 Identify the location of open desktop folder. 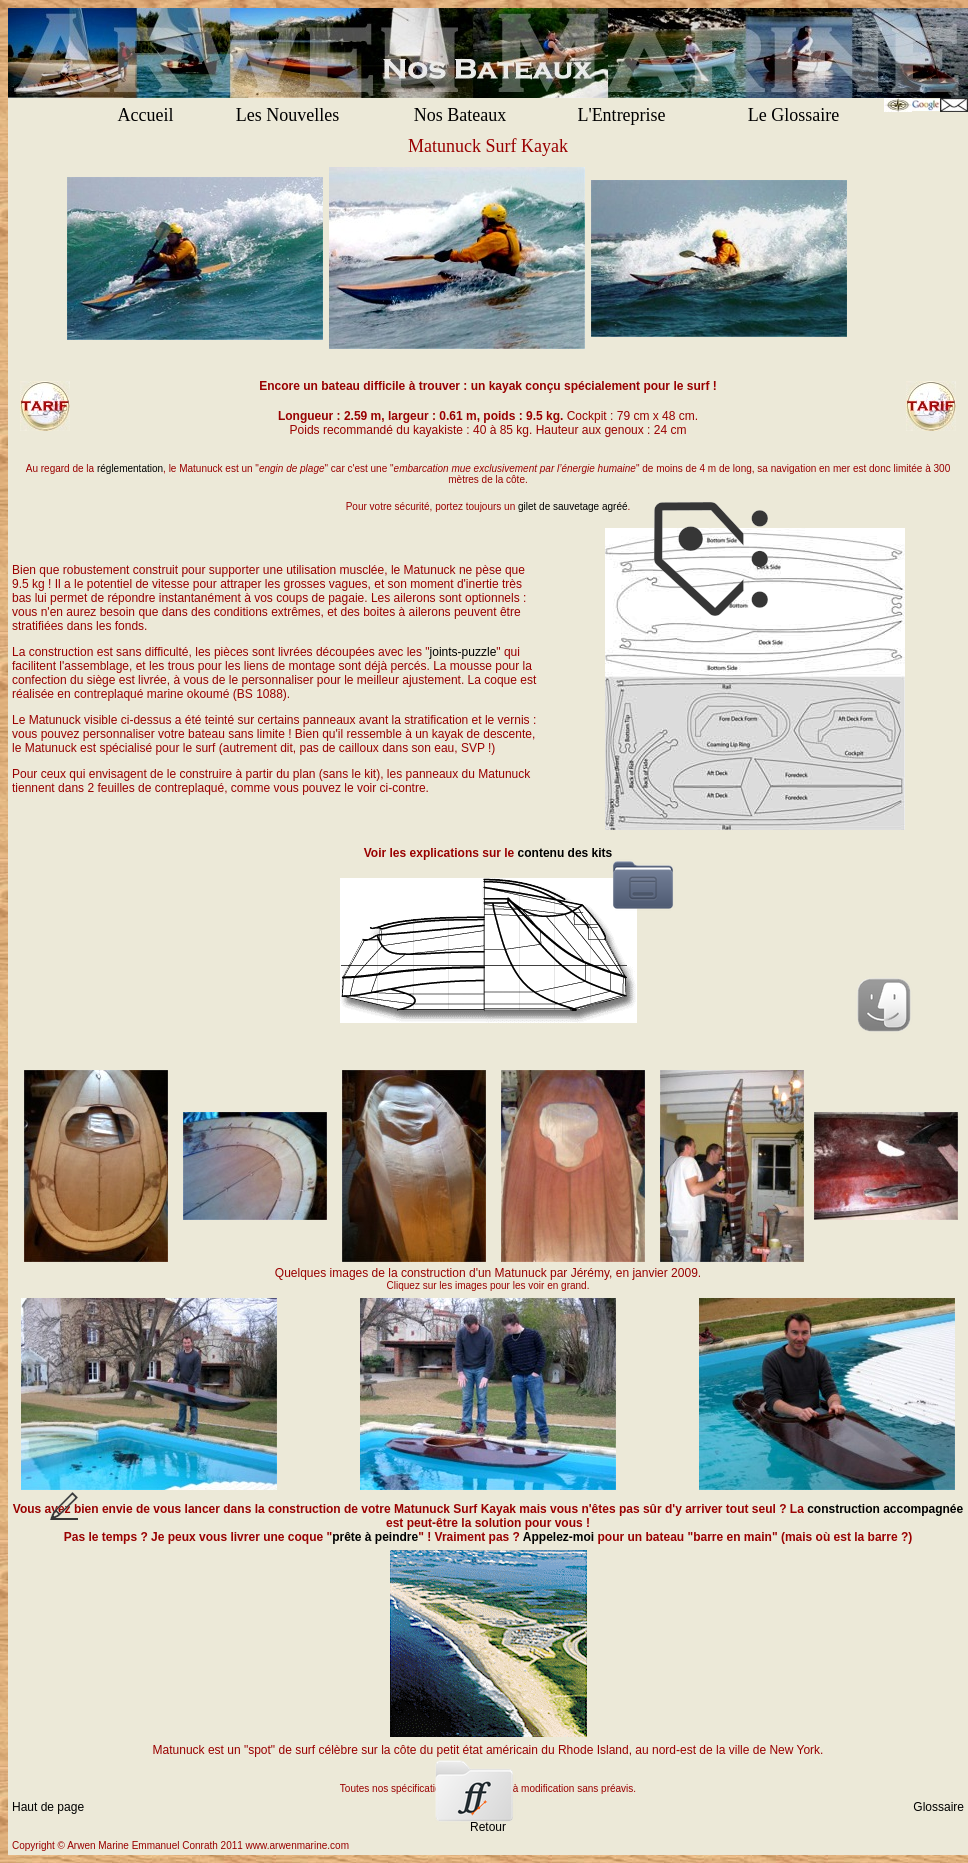
(643, 885).